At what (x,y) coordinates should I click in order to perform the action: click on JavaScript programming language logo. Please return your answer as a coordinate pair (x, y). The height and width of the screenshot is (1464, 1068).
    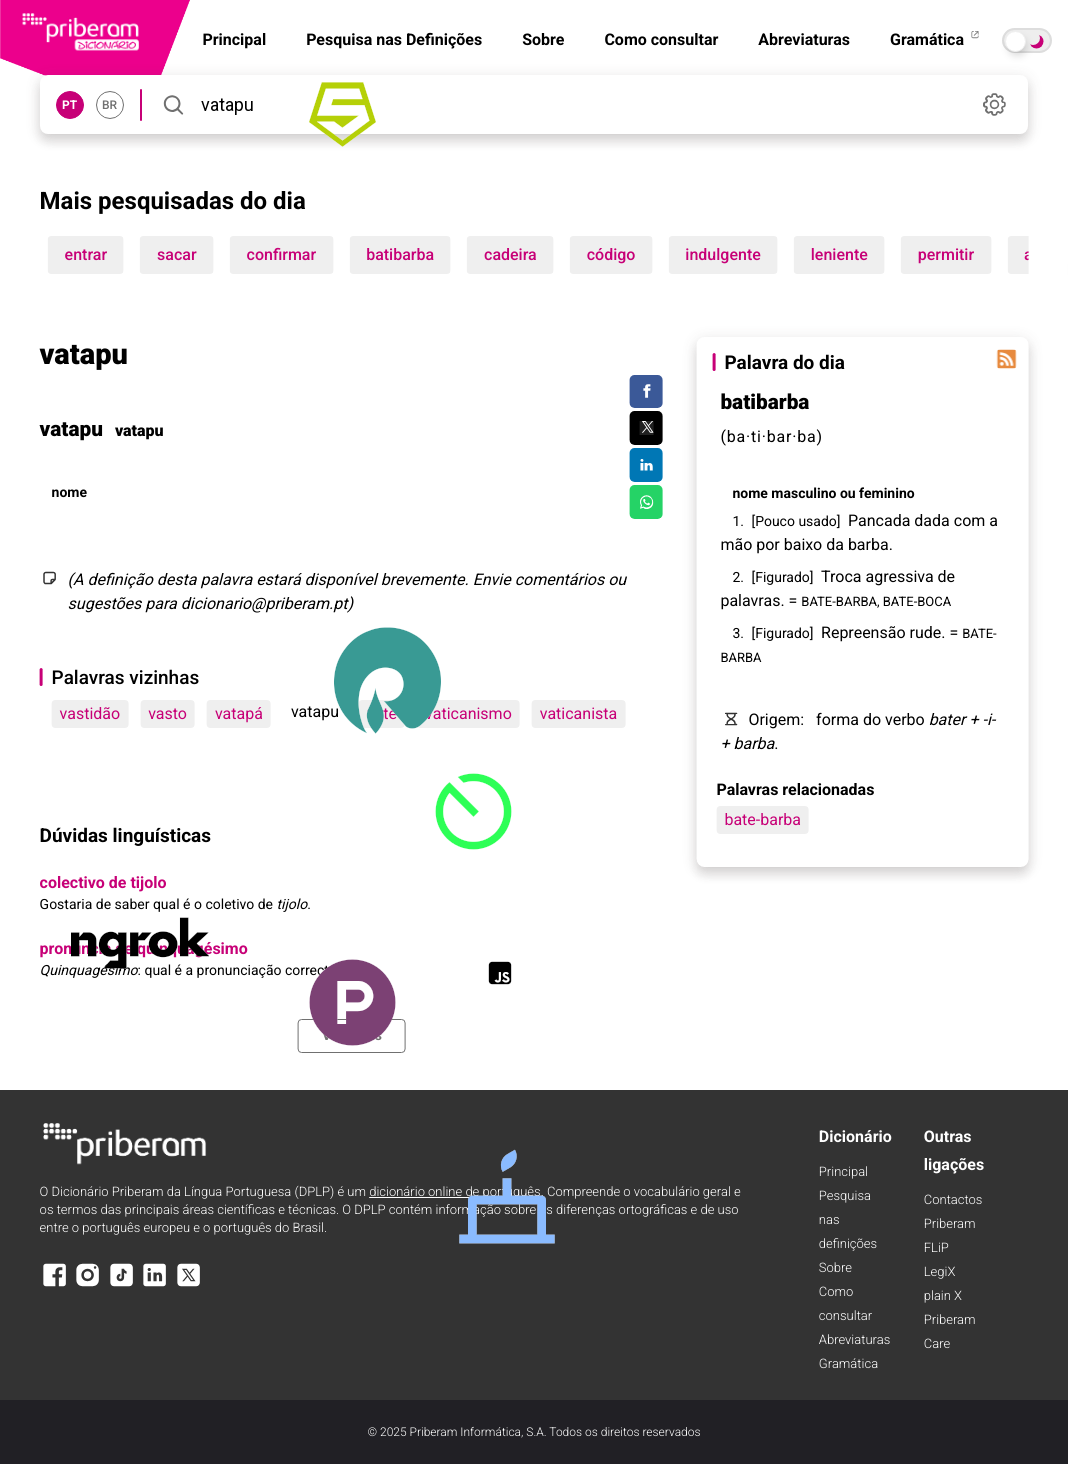
    Looking at the image, I should click on (500, 973).